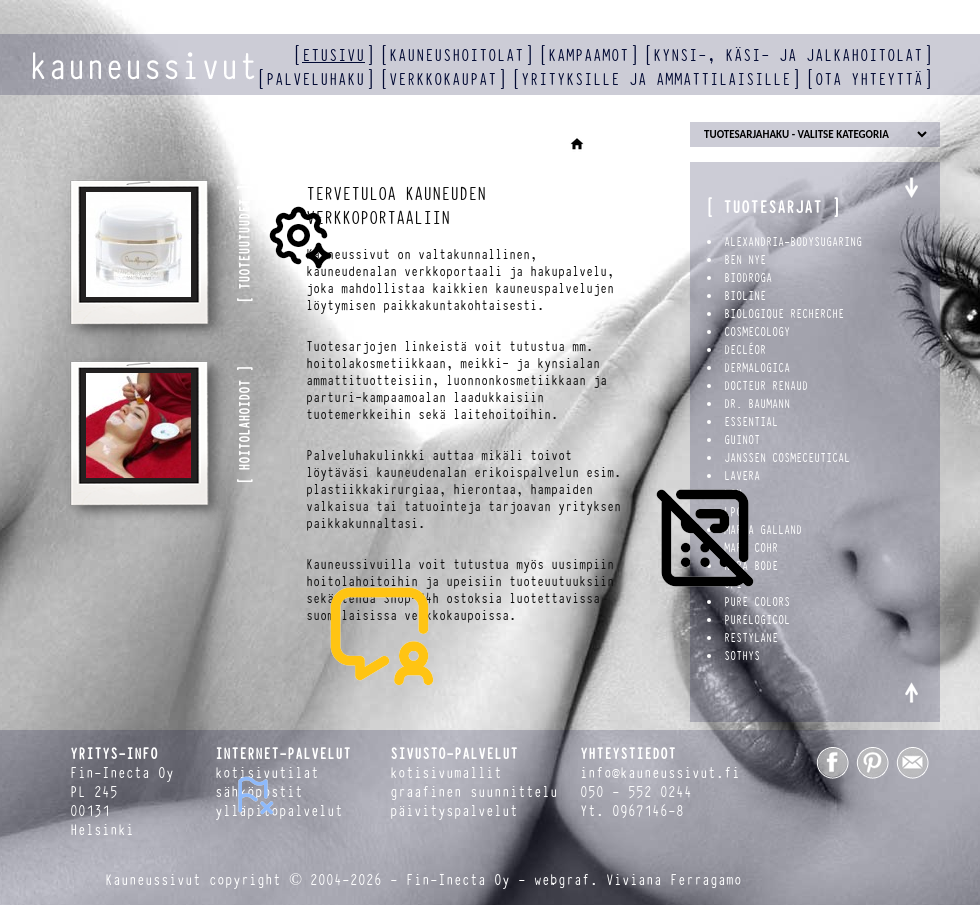 This screenshot has width=980, height=905. I want to click on view message from a specific user, so click(379, 631).